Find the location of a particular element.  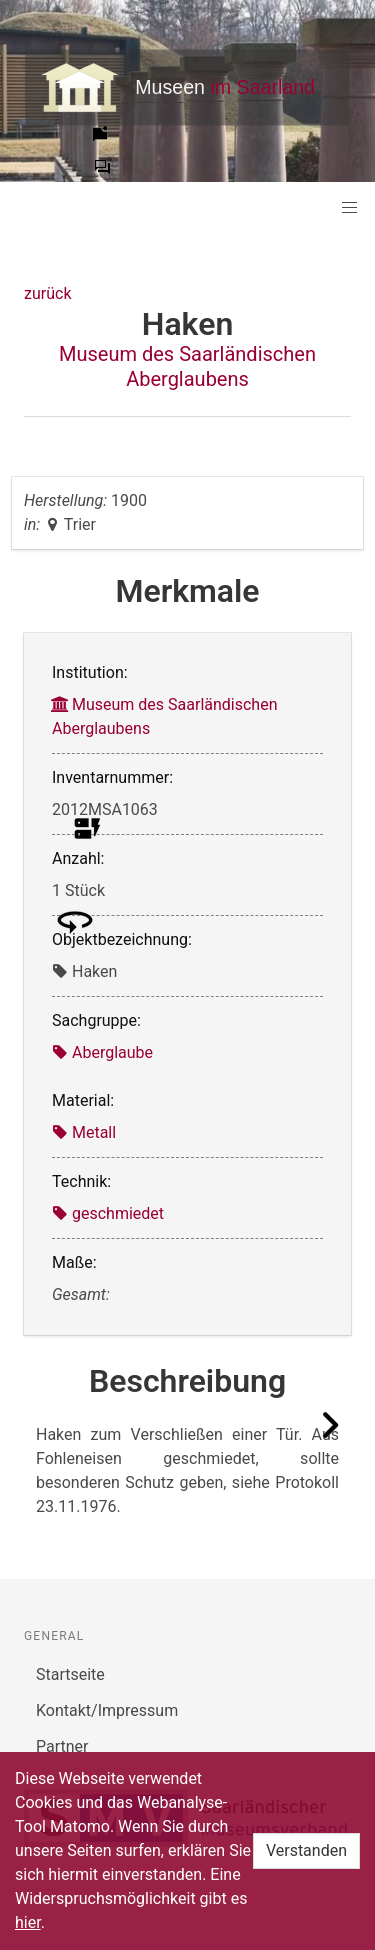

open forum or group discussion is located at coordinates (102, 167).